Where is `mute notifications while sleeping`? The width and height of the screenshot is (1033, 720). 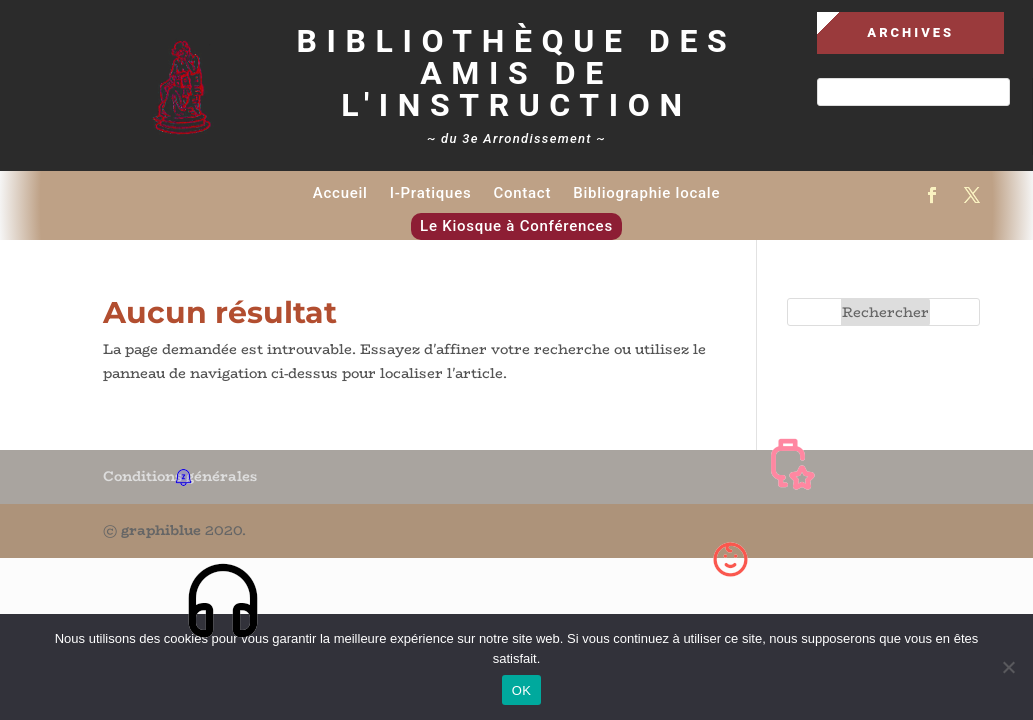 mute notifications while sleeping is located at coordinates (183, 477).